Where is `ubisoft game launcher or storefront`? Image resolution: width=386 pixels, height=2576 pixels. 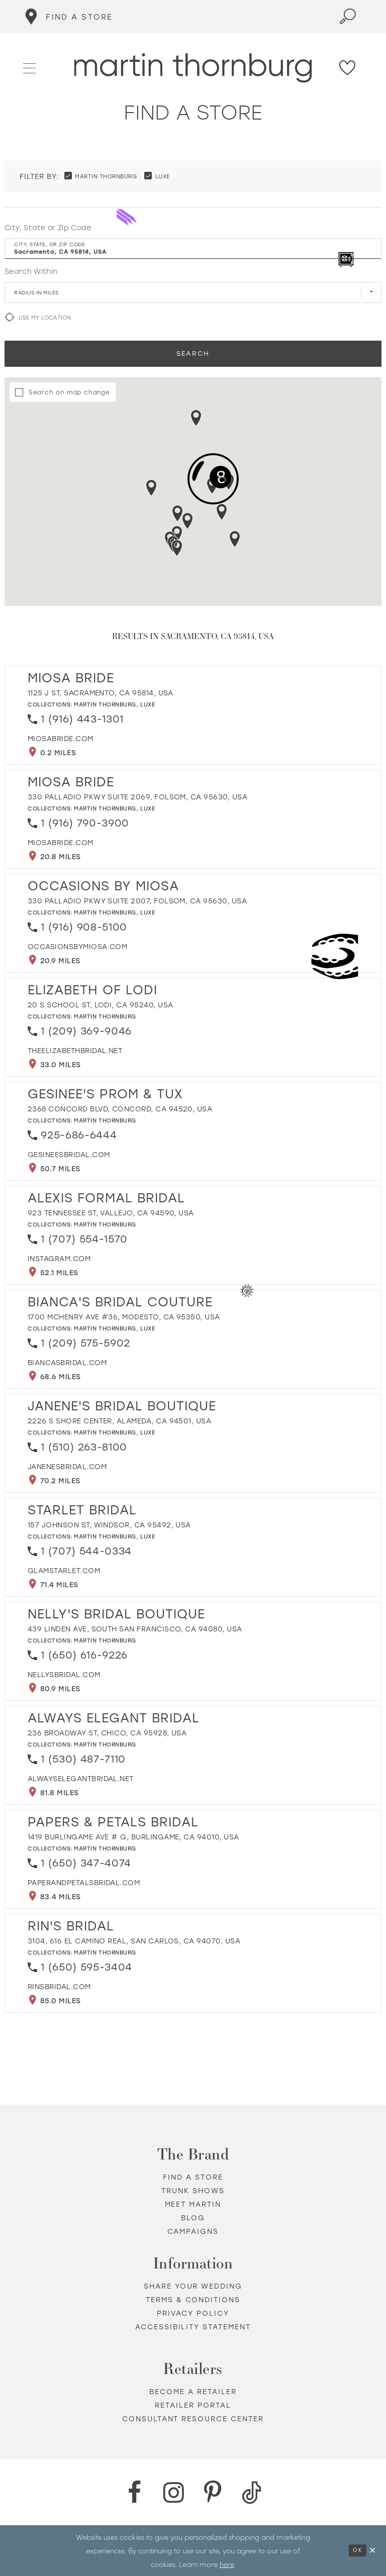
ubisoft game launcher or storefront is located at coordinates (247, 1291).